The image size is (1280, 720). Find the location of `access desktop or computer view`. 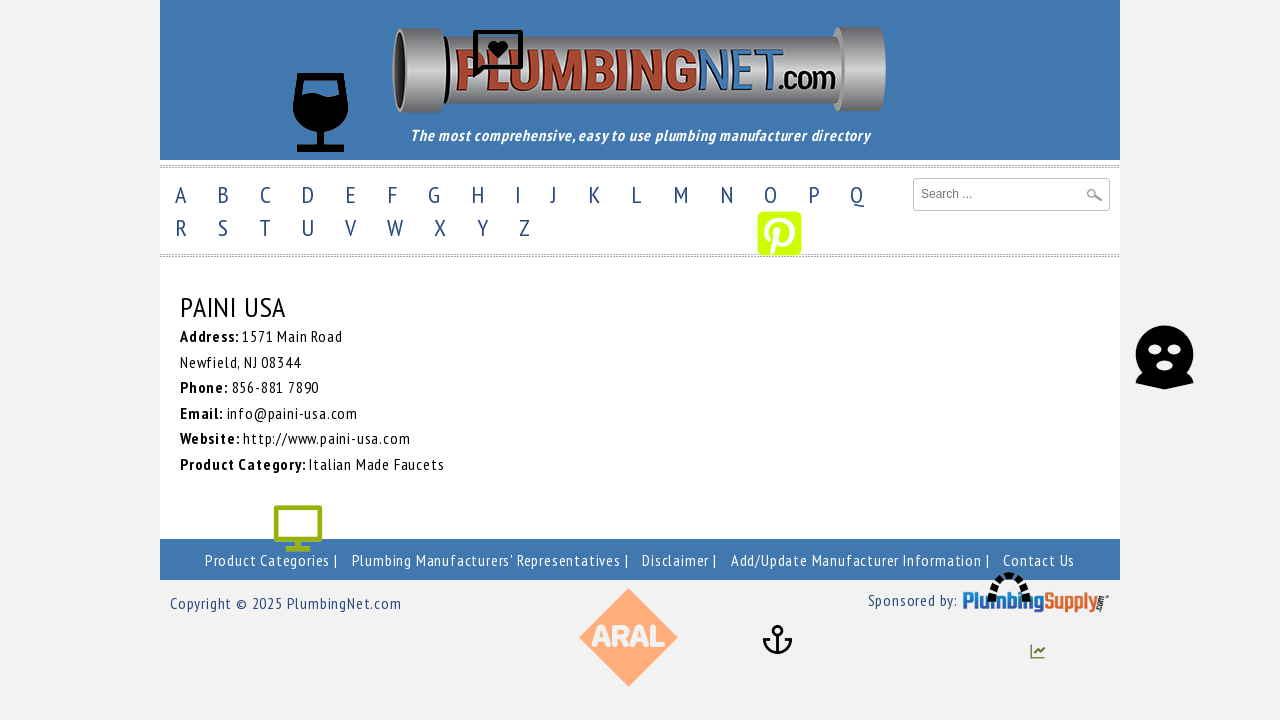

access desktop or computer view is located at coordinates (298, 527).